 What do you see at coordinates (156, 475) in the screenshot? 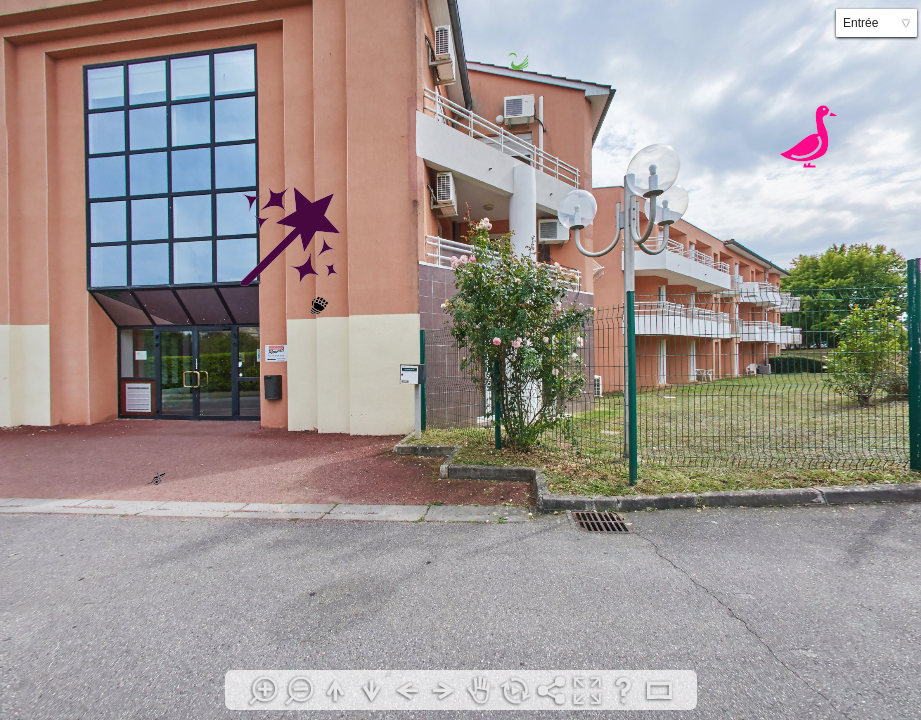
I see `artillery unit or weapon in a strategy game` at bounding box center [156, 475].